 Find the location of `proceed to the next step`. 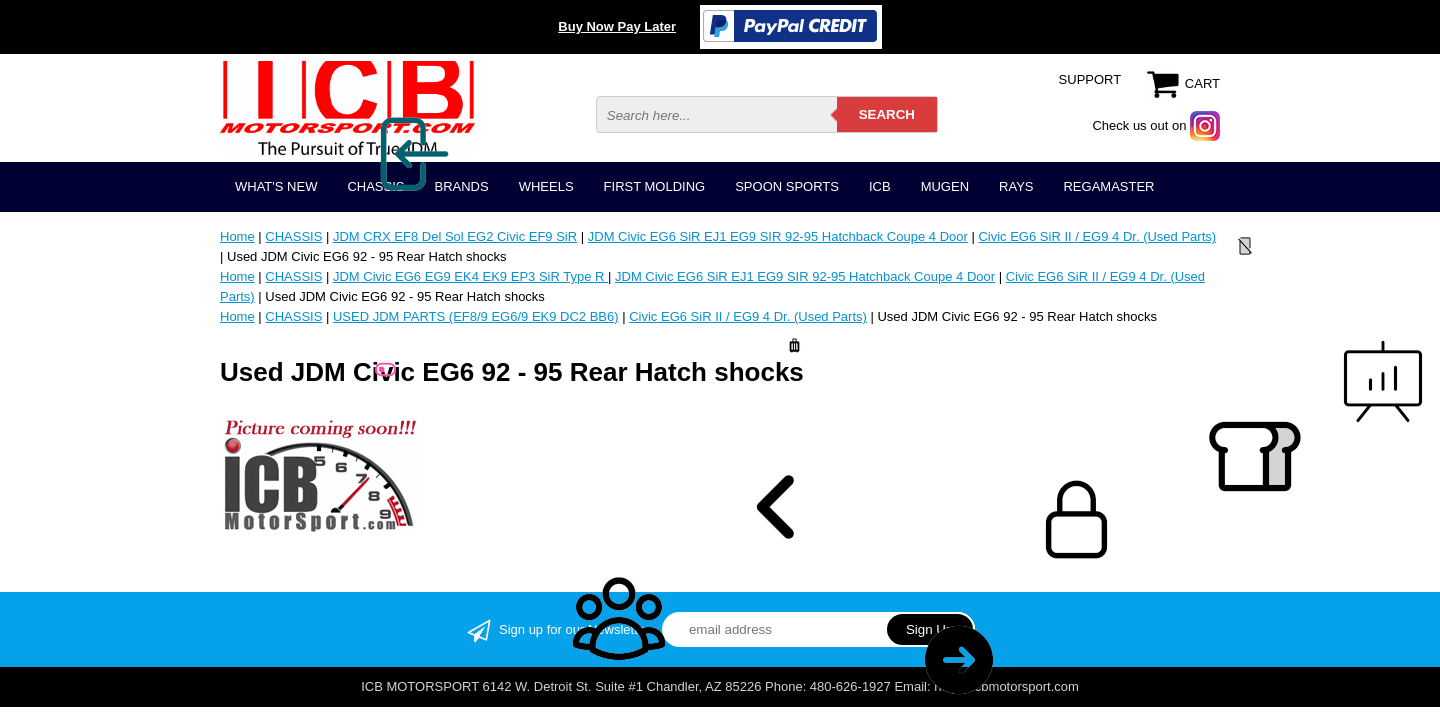

proceed to the next step is located at coordinates (959, 660).